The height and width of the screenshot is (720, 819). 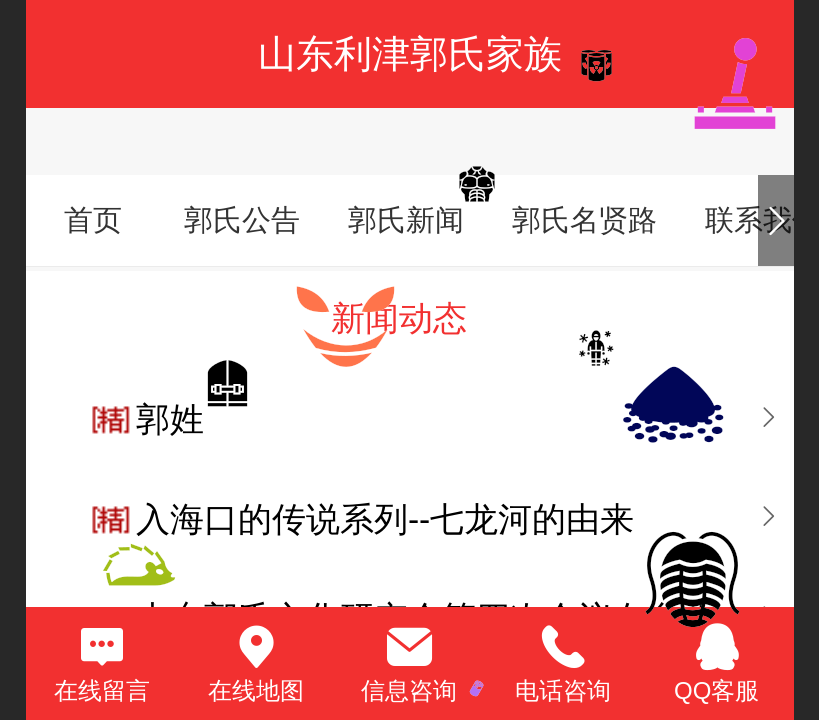 I want to click on indicates a mischievous or cunning character trait, so click(x=344, y=323).